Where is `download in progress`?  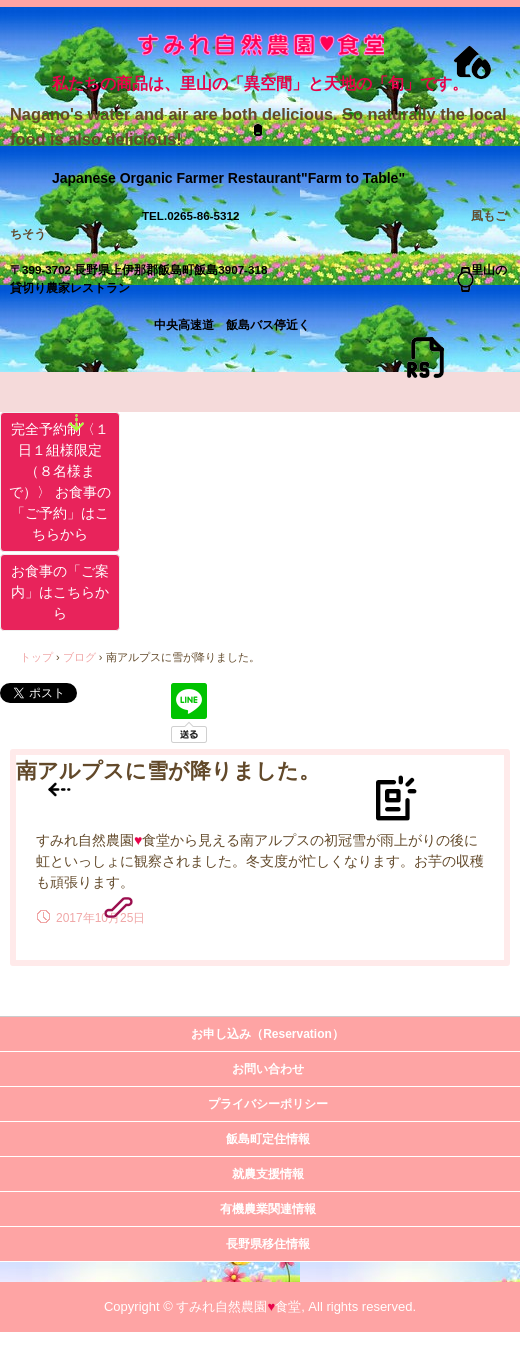
download in progress is located at coordinates (76, 422).